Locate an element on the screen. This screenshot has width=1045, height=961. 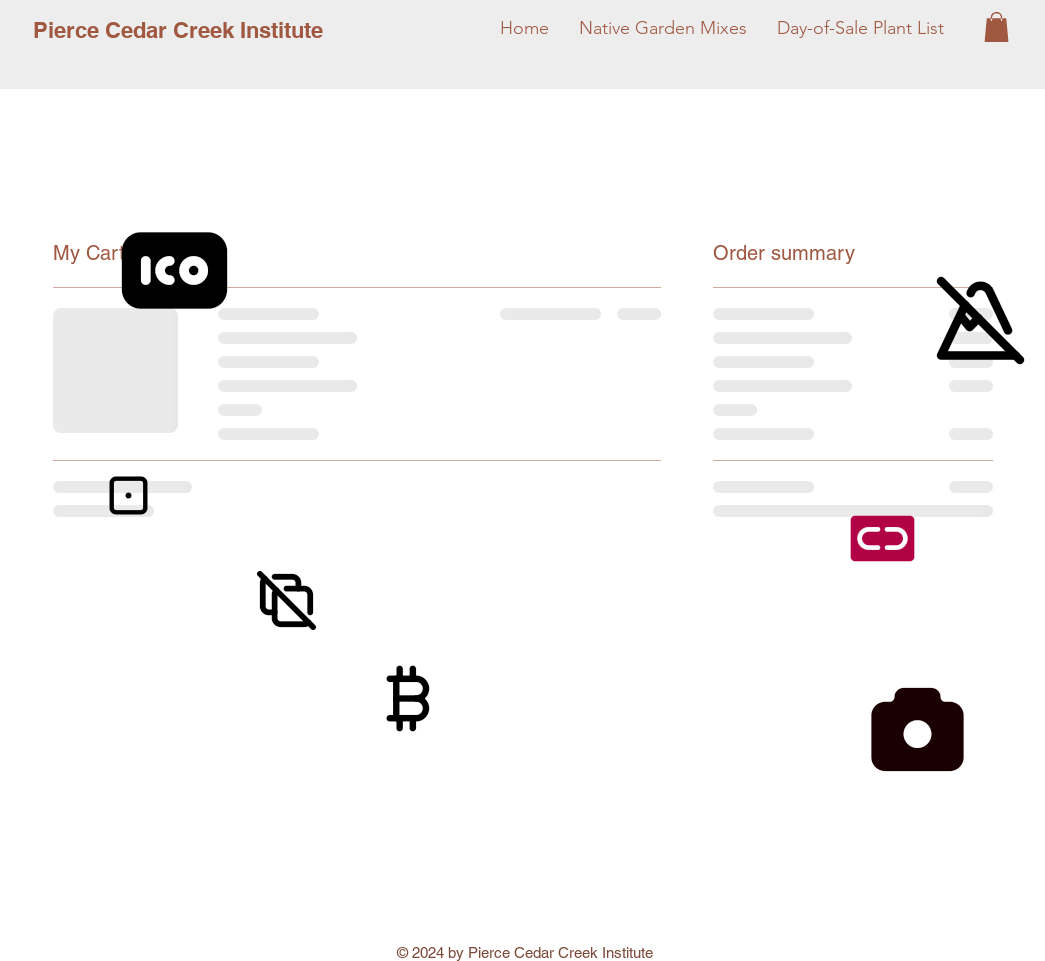
take a photo is located at coordinates (917, 729).